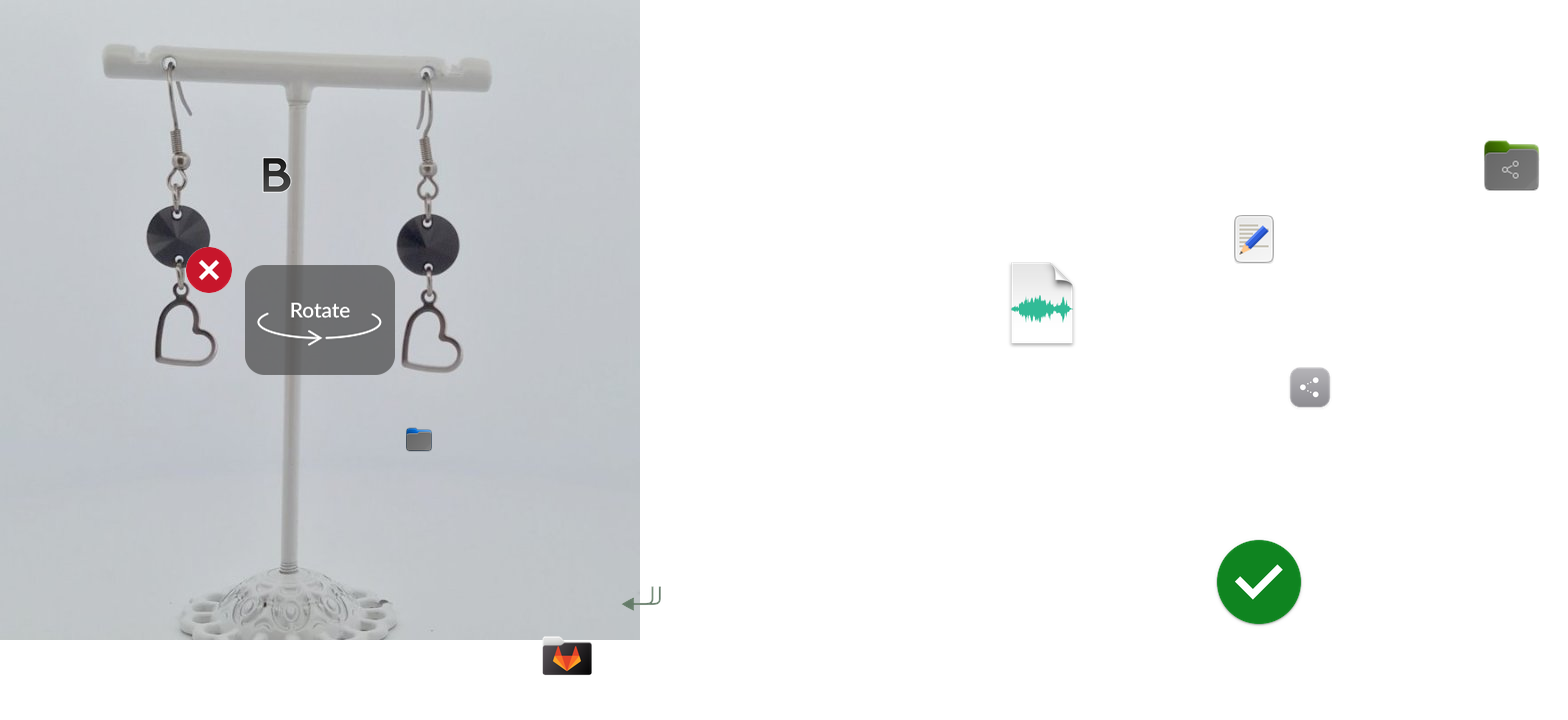 The image size is (1568, 720). Describe the element at coordinates (1259, 582) in the screenshot. I see `apply mail filters to messages` at that location.